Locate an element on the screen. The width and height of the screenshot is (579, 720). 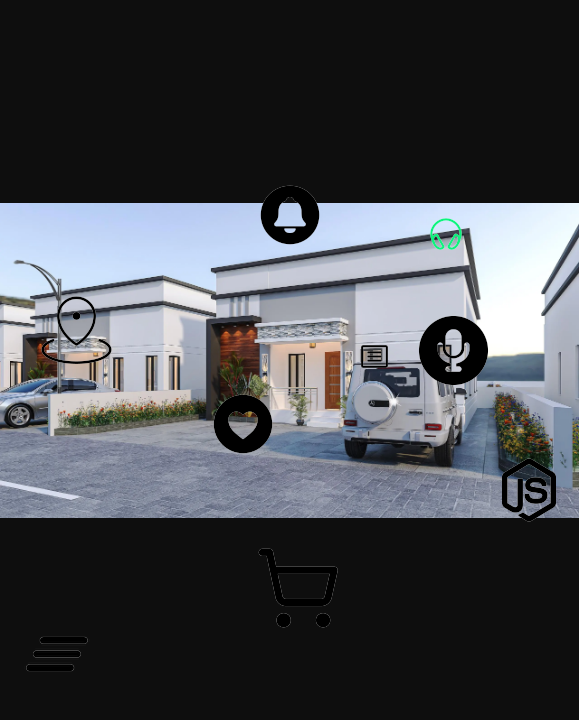
contact customer support is located at coordinates (446, 234).